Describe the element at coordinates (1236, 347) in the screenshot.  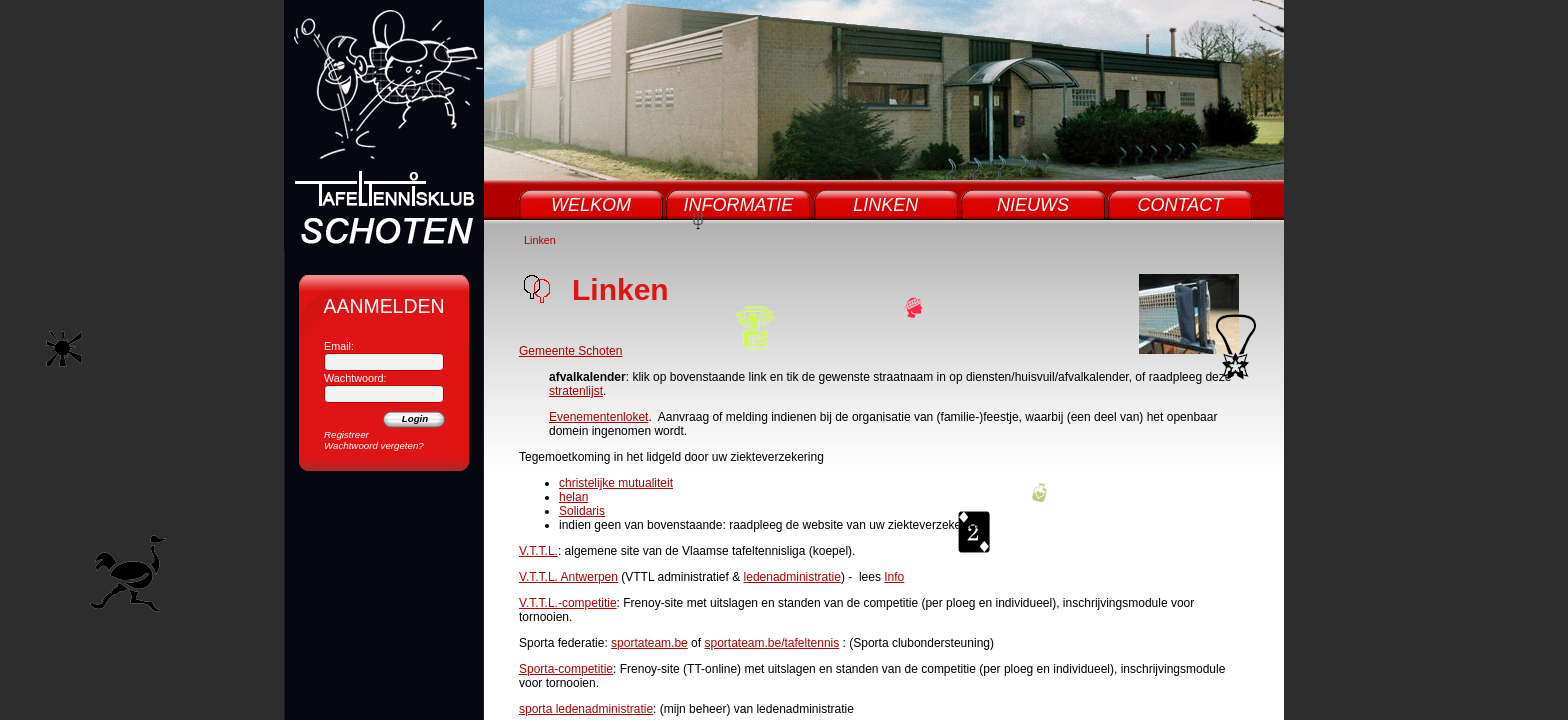
I see `browse jewelry or accessories` at that location.